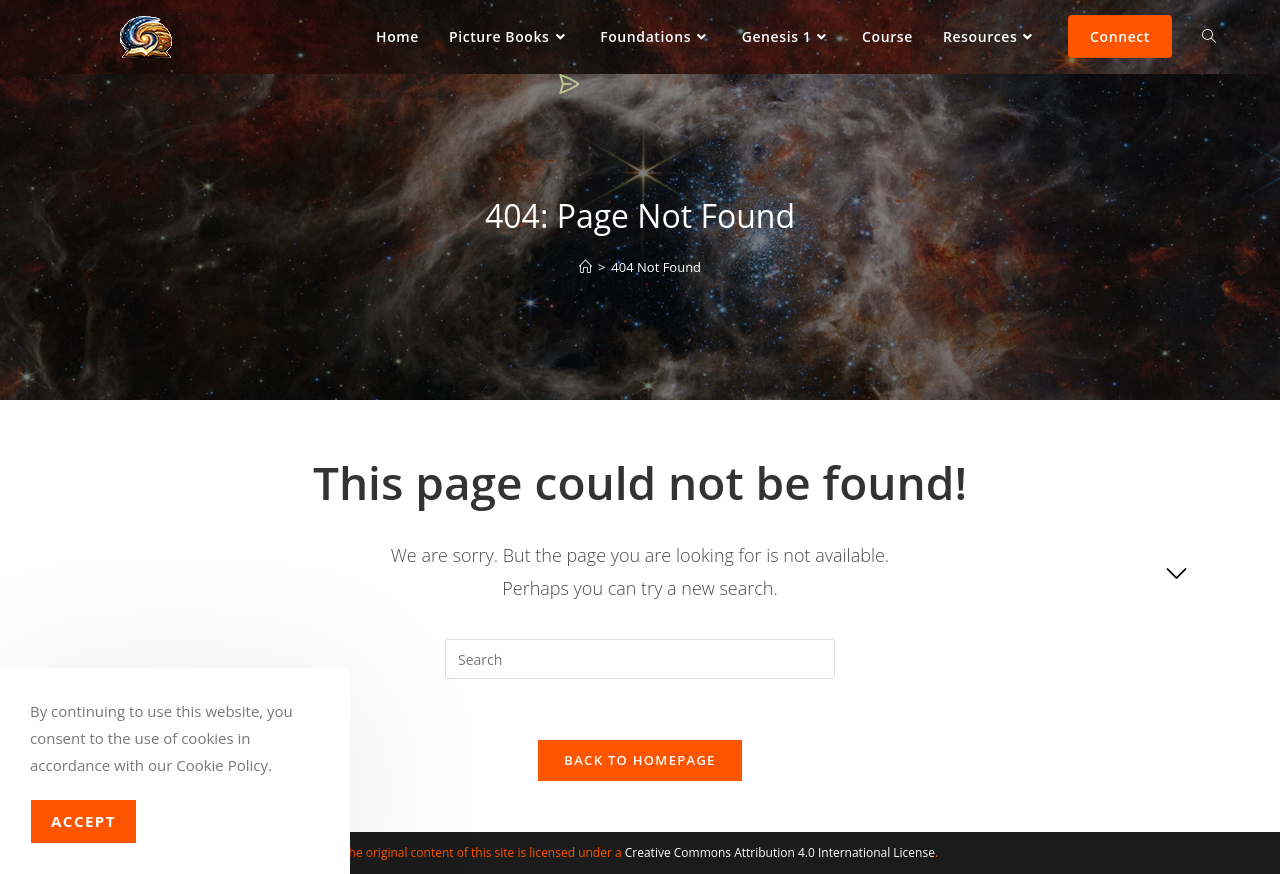 The height and width of the screenshot is (874, 1280). Describe the element at coordinates (569, 84) in the screenshot. I see `send a message` at that location.